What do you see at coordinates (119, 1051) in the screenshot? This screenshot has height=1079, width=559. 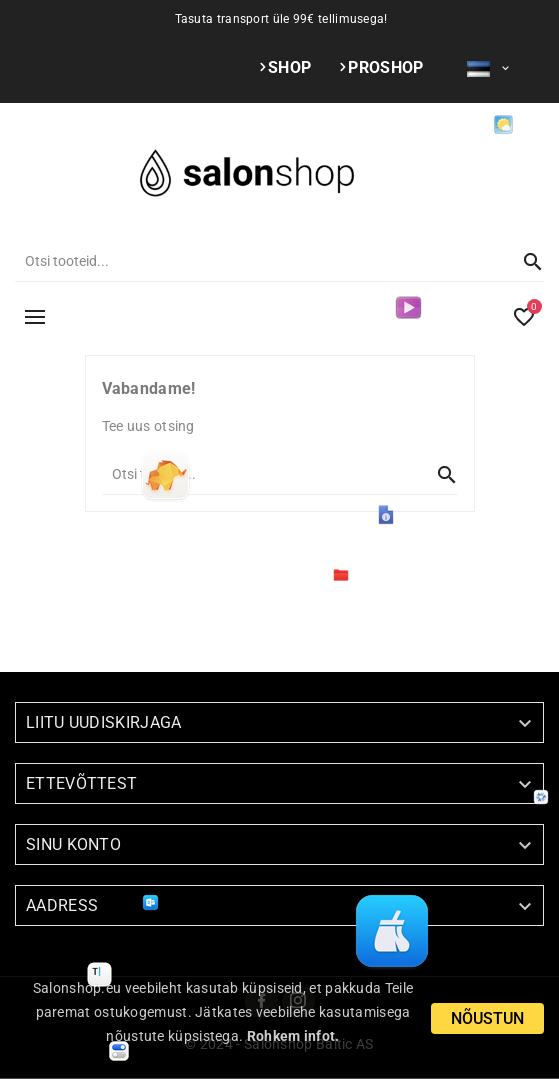 I see `open gnome tweaks to customize system settings` at bounding box center [119, 1051].